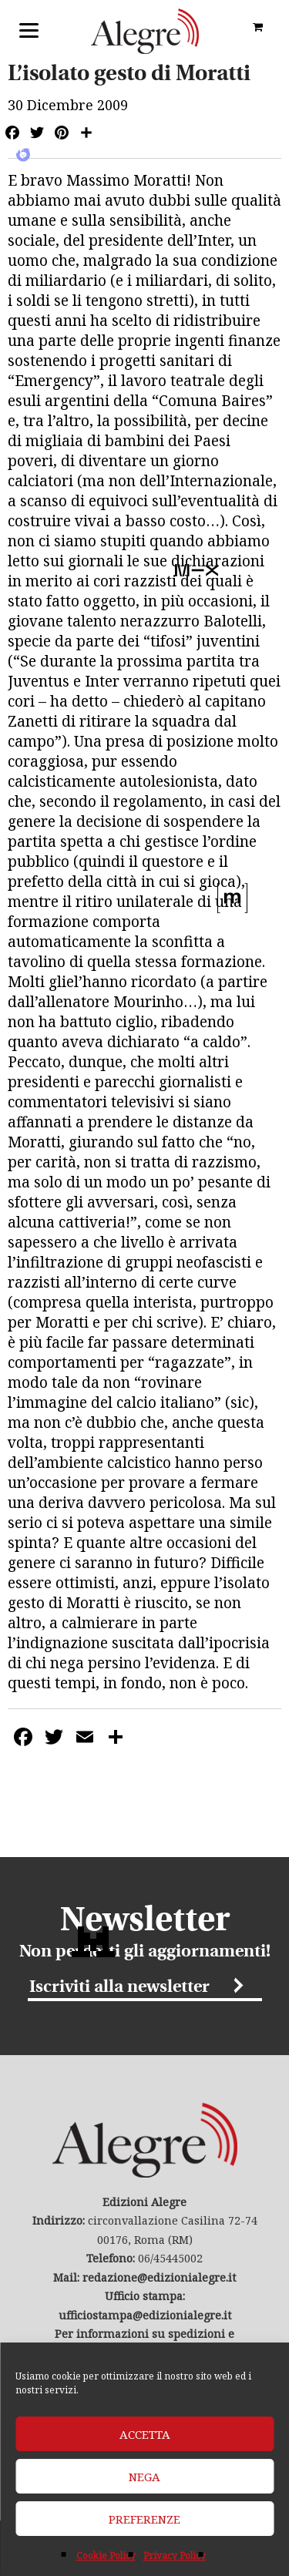 The height and width of the screenshot is (2576, 289). I want to click on Mistral AI logo, so click(93, 1942).